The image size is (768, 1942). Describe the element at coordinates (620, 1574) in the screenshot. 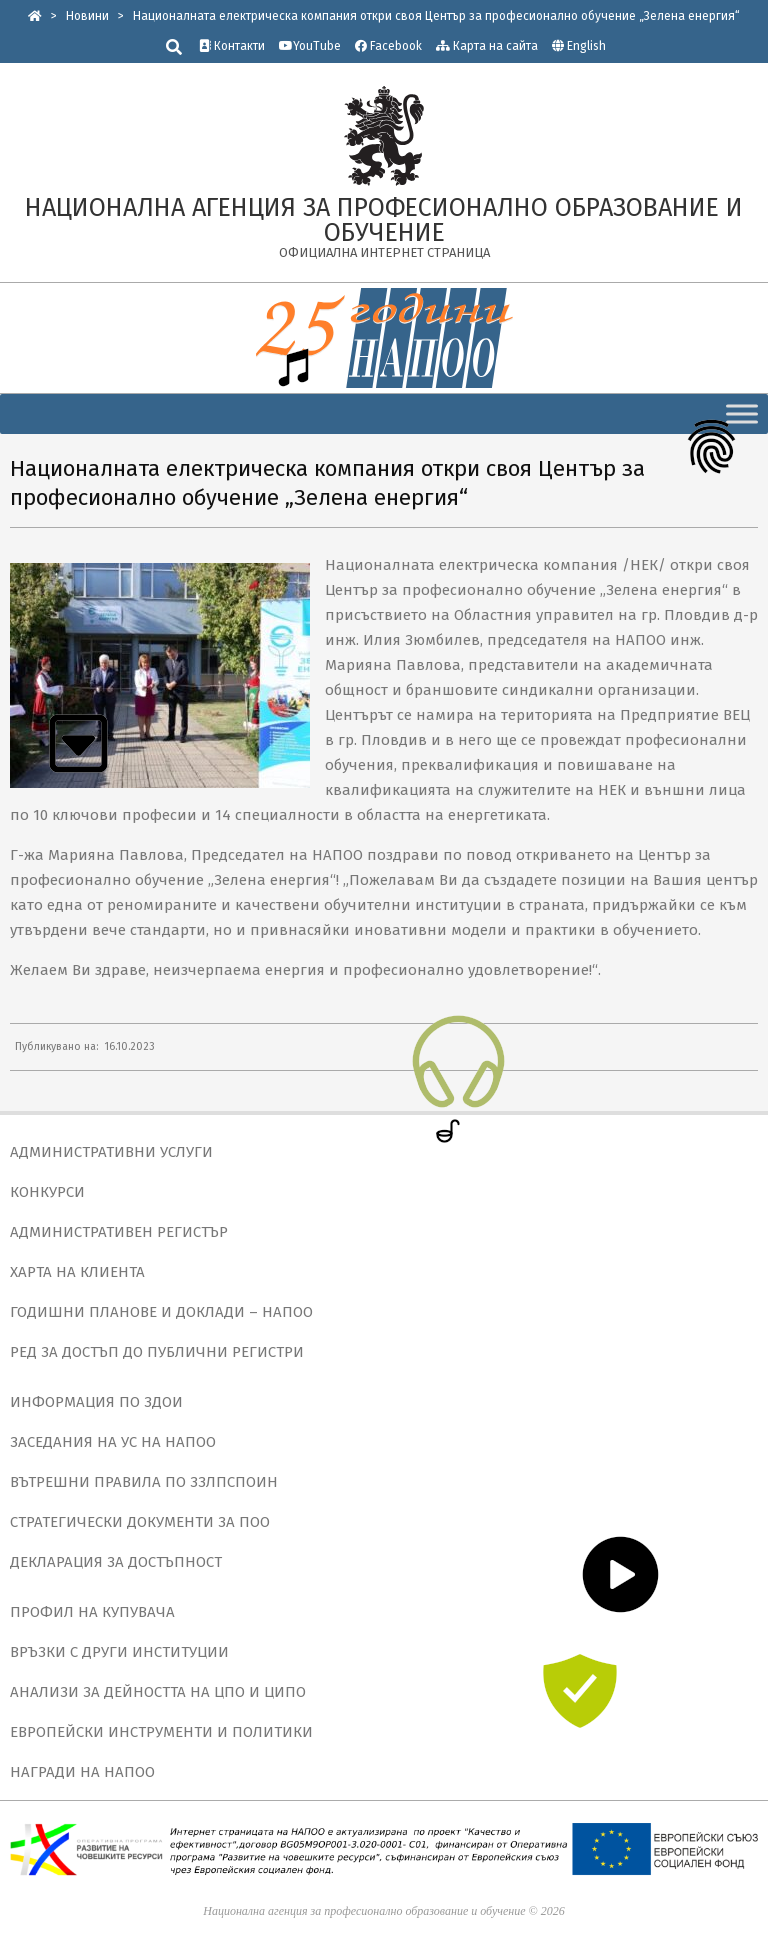

I see `play media or video content` at that location.